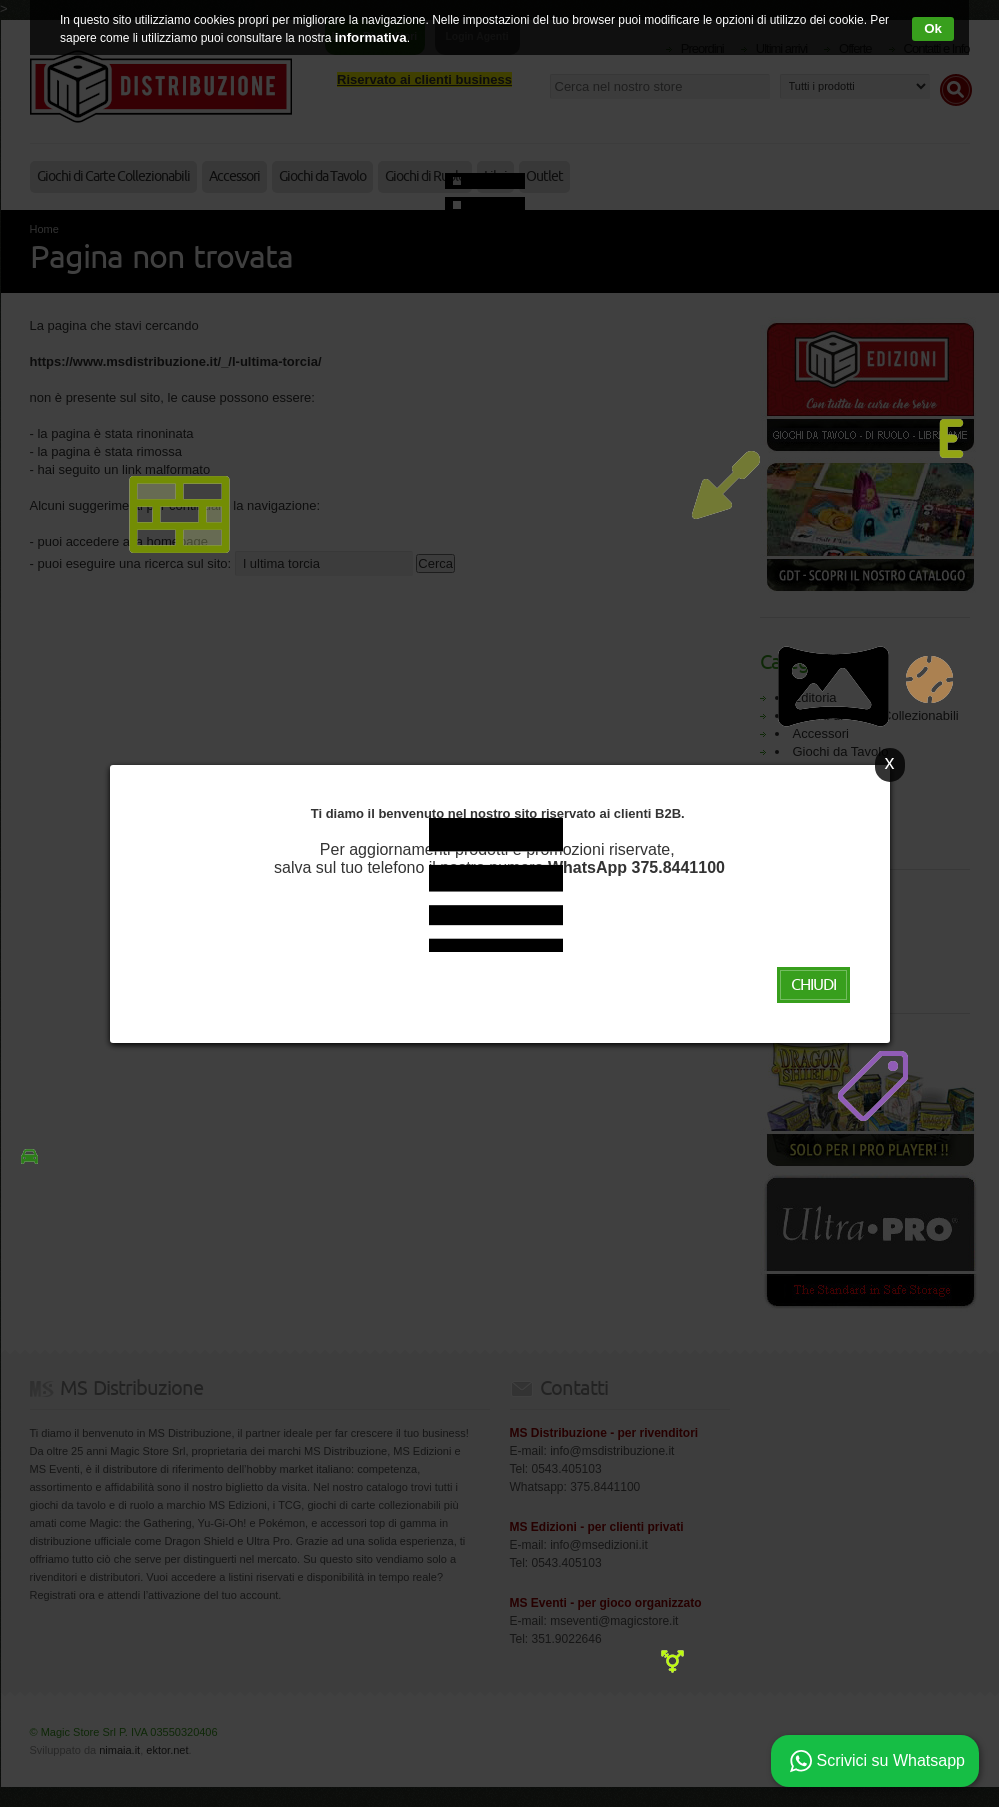 The width and height of the screenshot is (999, 1807). I want to click on access vehicle or driving settings, so click(29, 1156).